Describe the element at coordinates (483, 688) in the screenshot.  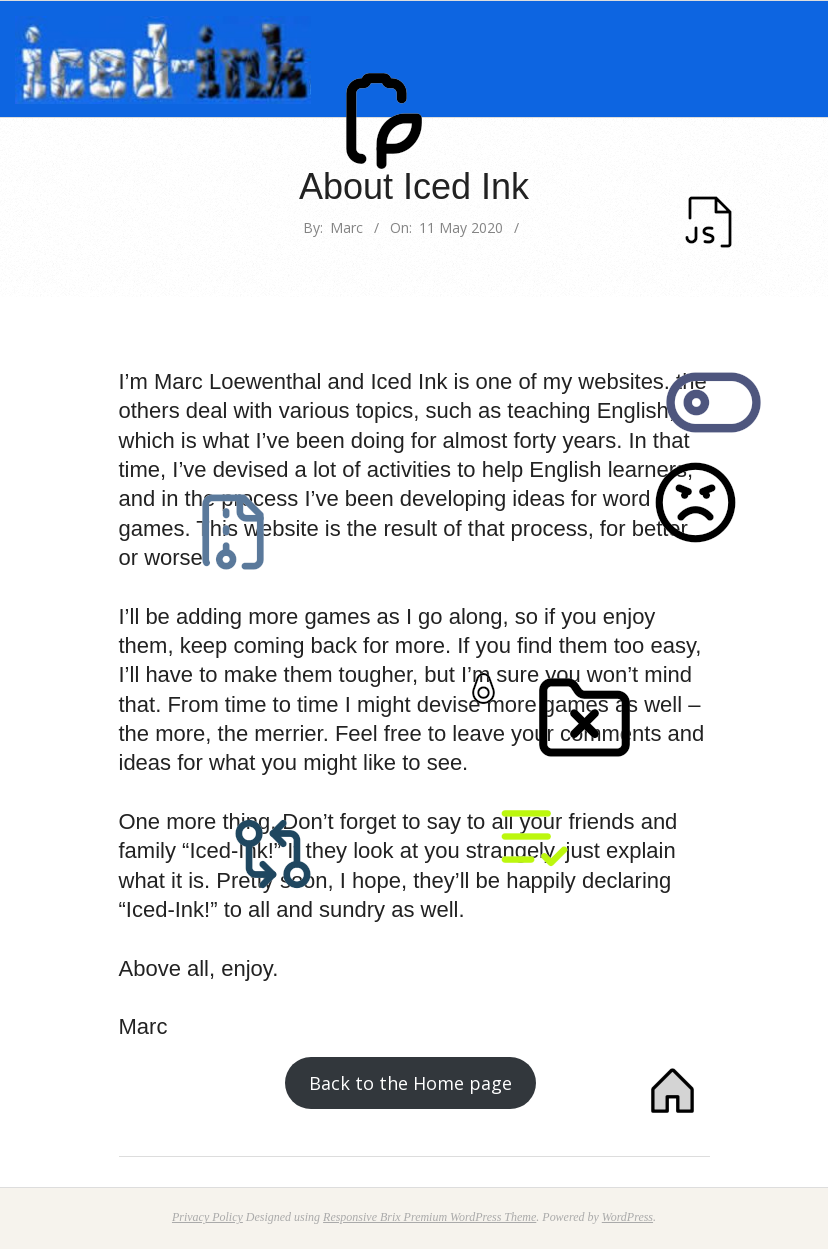
I see `indicates healthy or vegetarian food options` at that location.